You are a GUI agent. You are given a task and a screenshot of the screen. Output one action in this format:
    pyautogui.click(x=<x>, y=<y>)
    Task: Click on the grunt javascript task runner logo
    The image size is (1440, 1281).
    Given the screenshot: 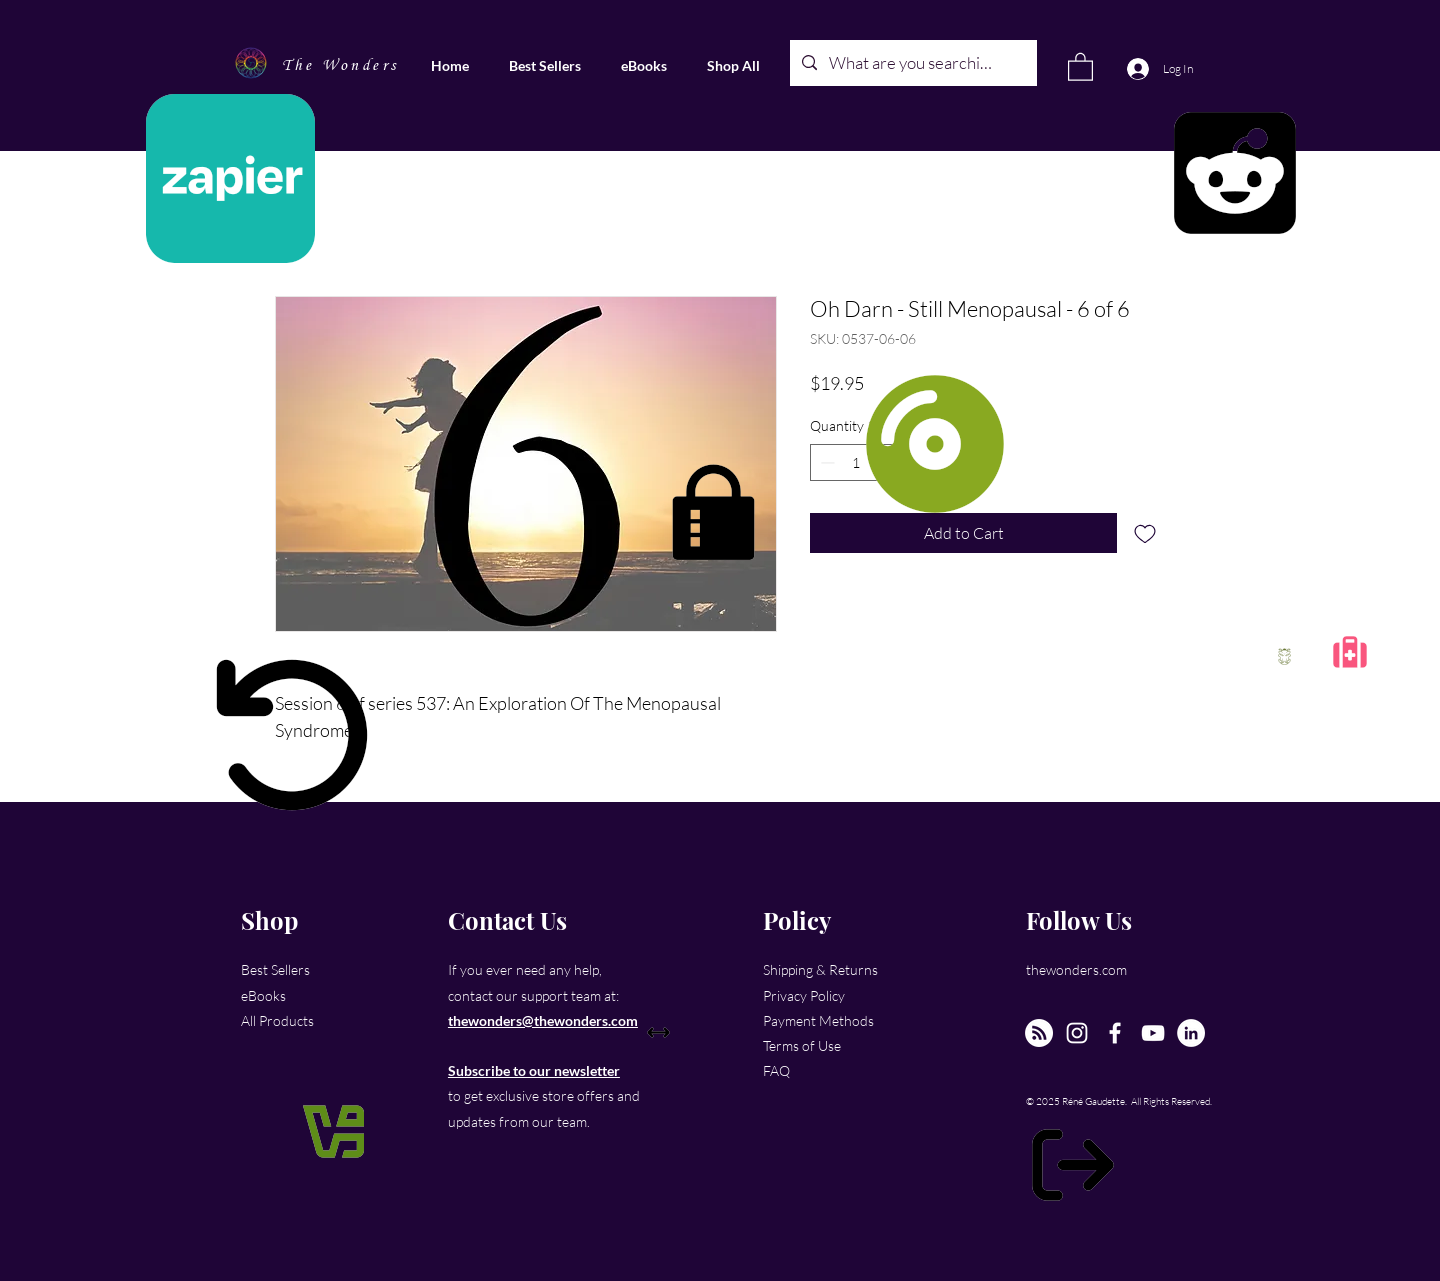 What is the action you would take?
    pyautogui.click(x=1284, y=656)
    